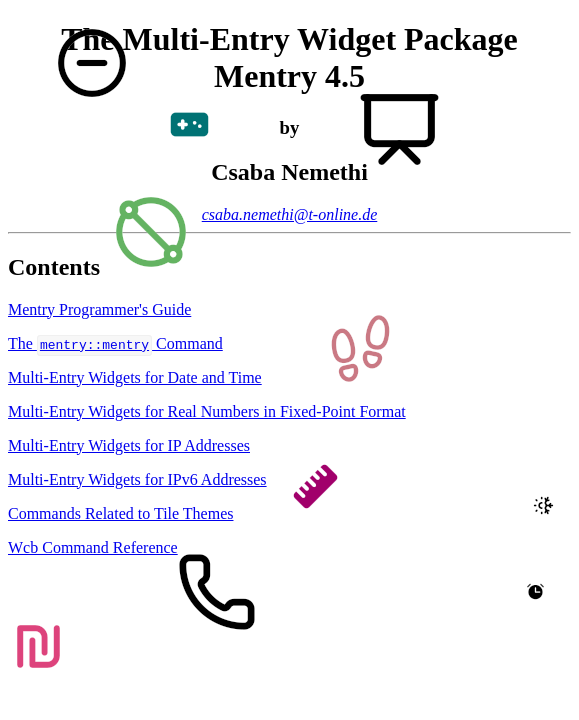 This screenshot has height=720, width=579. What do you see at coordinates (360, 348) in the screenshot?
I see `track your steps or walking activity` at bounding box center [360, 348].